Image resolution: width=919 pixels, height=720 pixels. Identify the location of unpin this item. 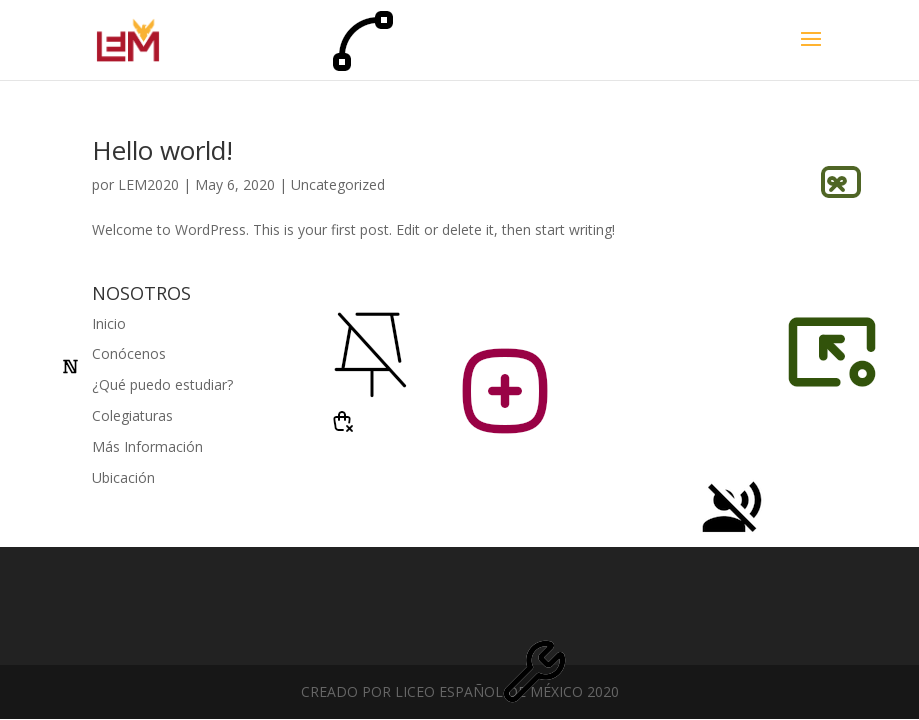
(372, 350).